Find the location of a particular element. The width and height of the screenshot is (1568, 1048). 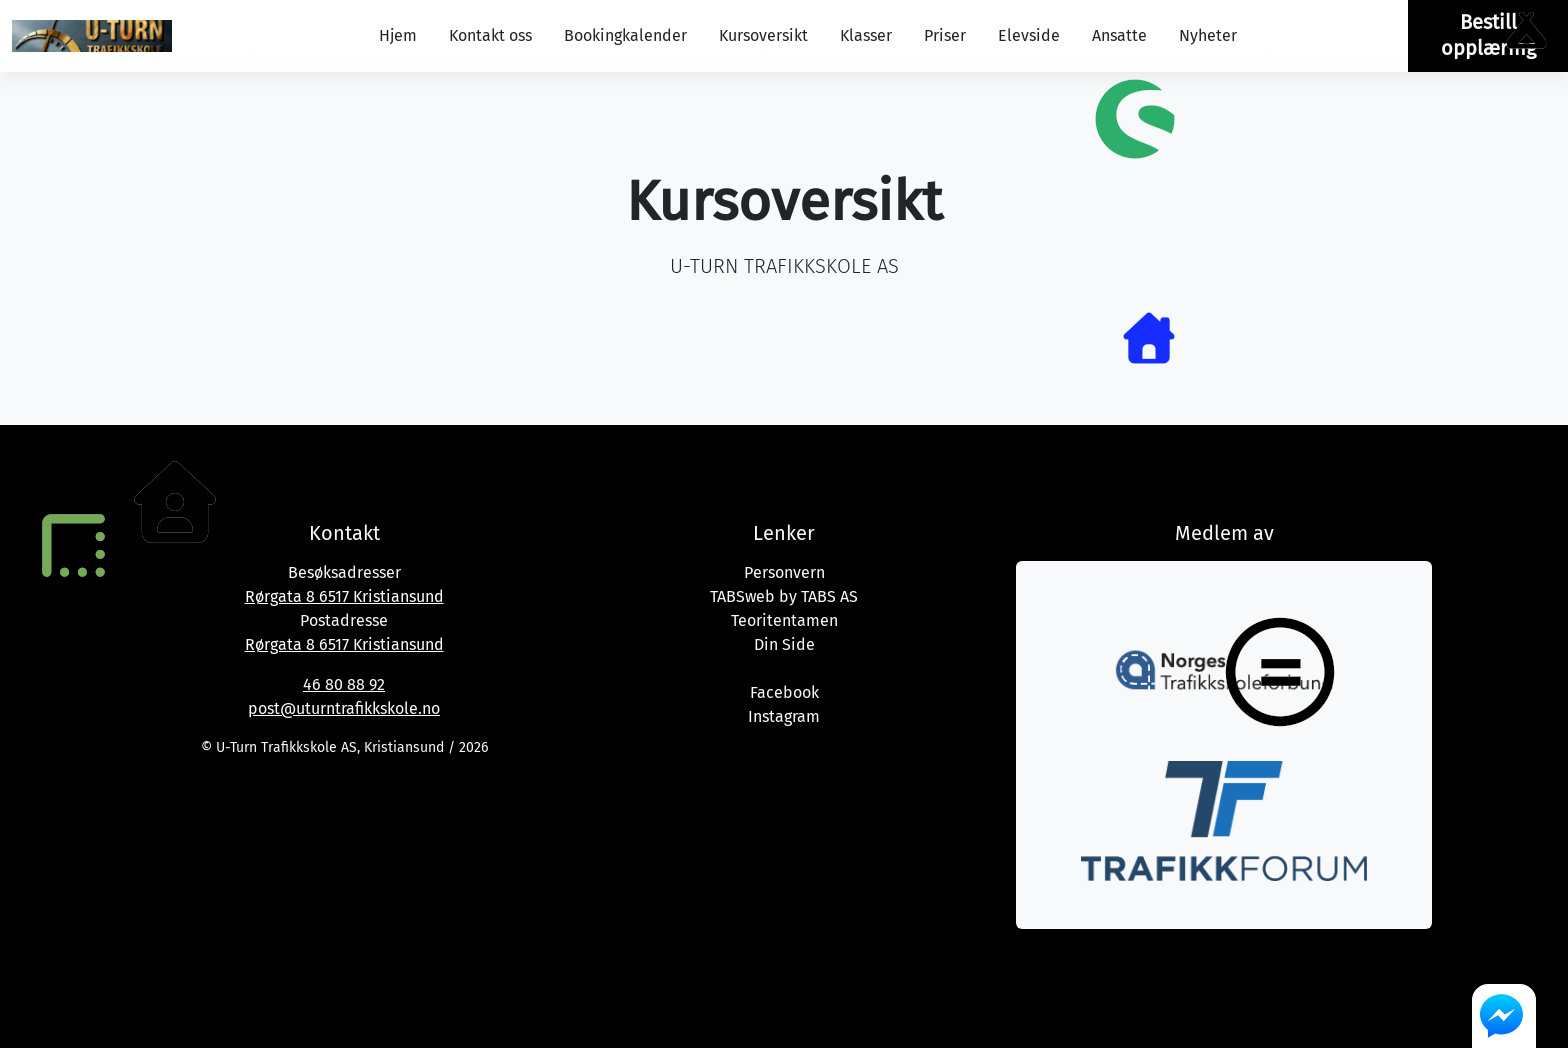

indicates creative commons no derivatives license is located at coordinates (1280, 672).